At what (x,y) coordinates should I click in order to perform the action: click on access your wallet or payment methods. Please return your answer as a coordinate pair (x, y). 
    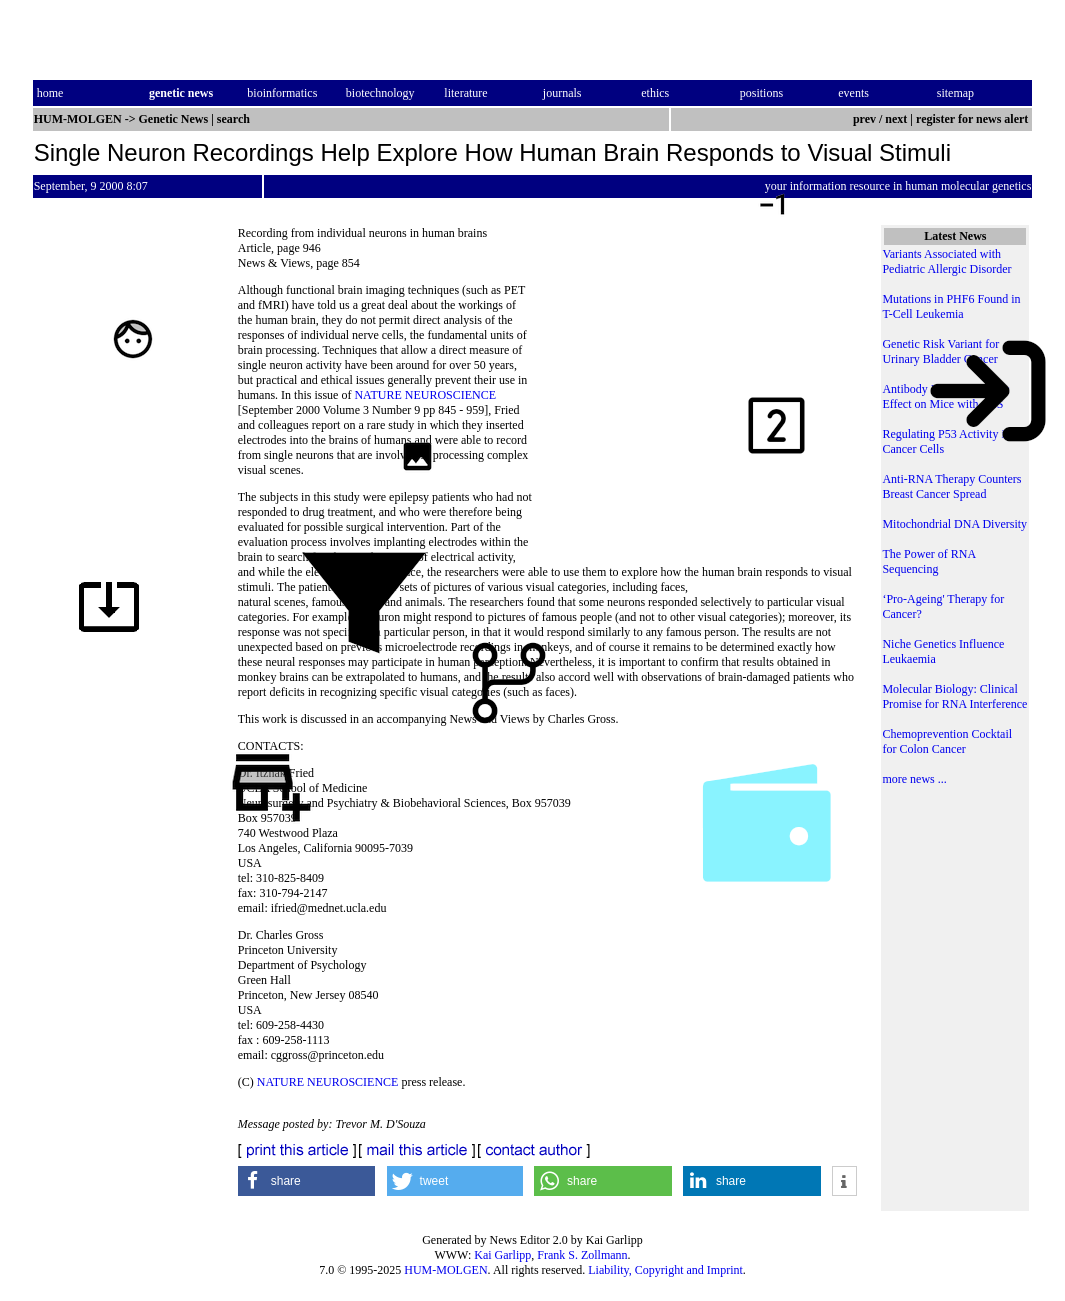
    Looking at the image, I should click on (767, 827).